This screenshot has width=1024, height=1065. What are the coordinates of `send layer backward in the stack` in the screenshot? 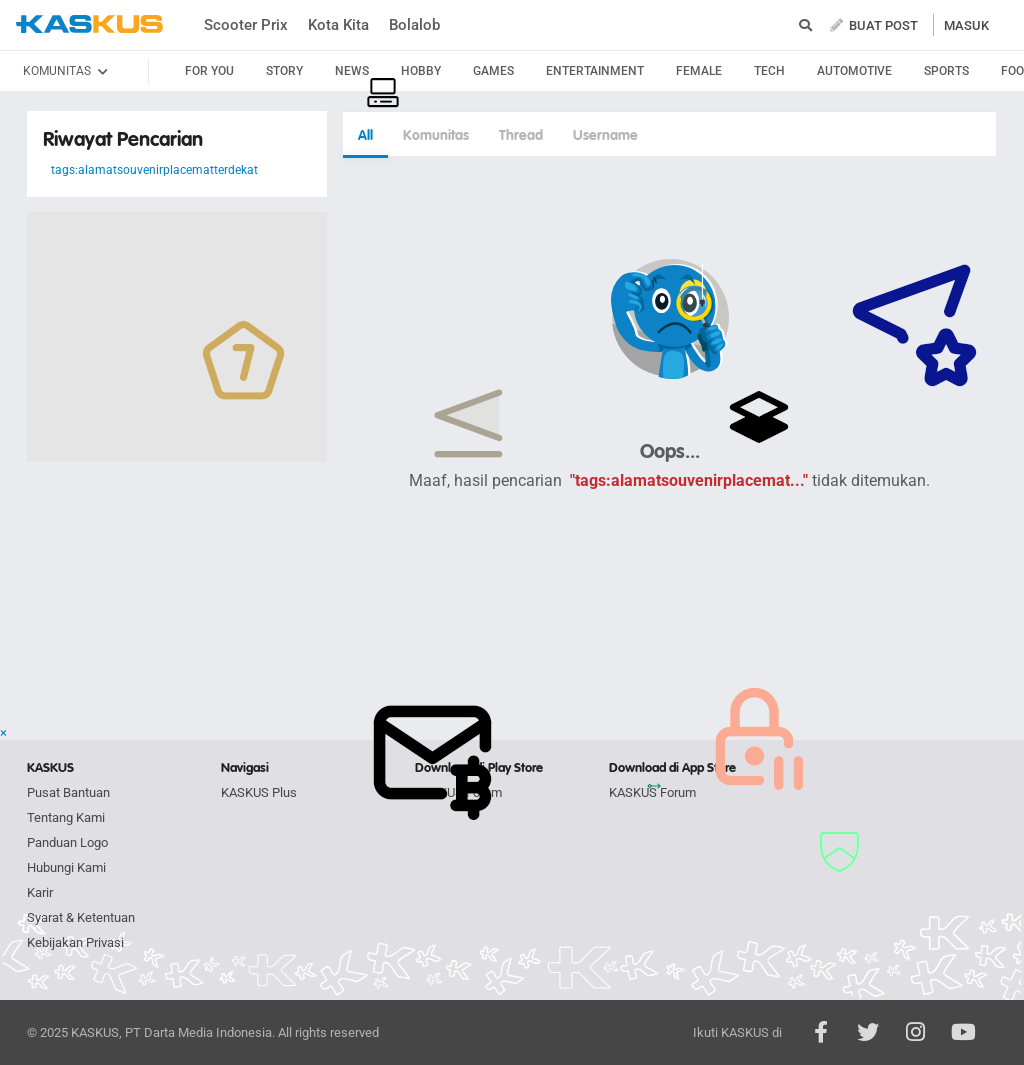 It's located at (759, 417).